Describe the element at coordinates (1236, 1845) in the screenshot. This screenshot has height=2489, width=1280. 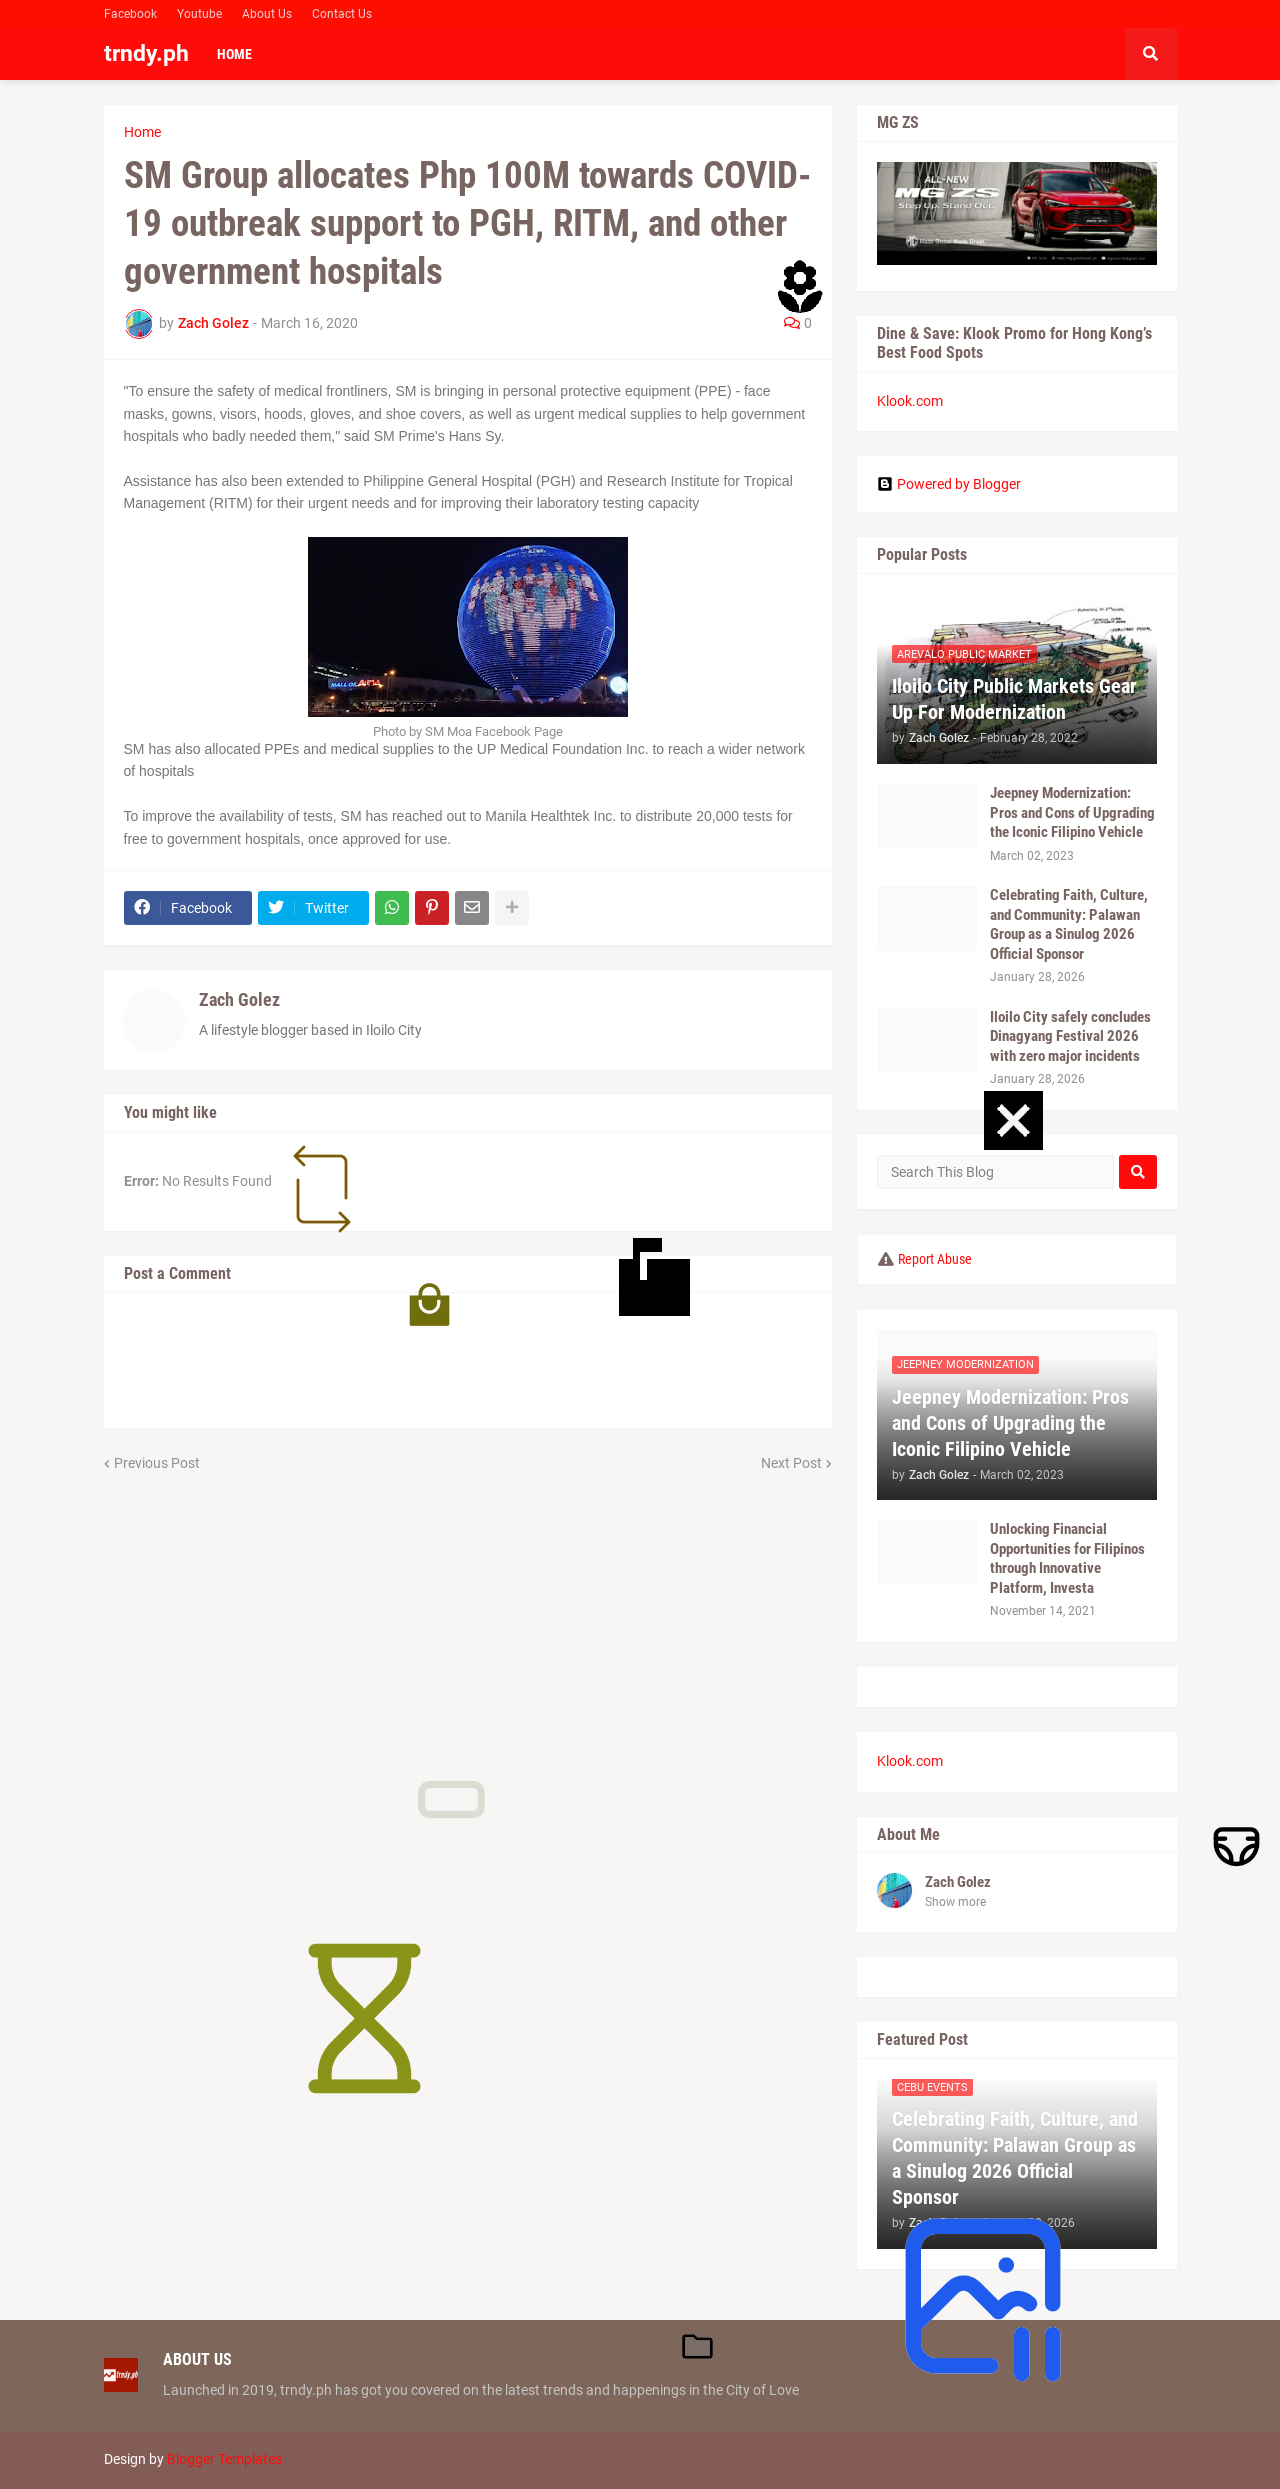
I see `track diaper changes for baby care logging` at that location.